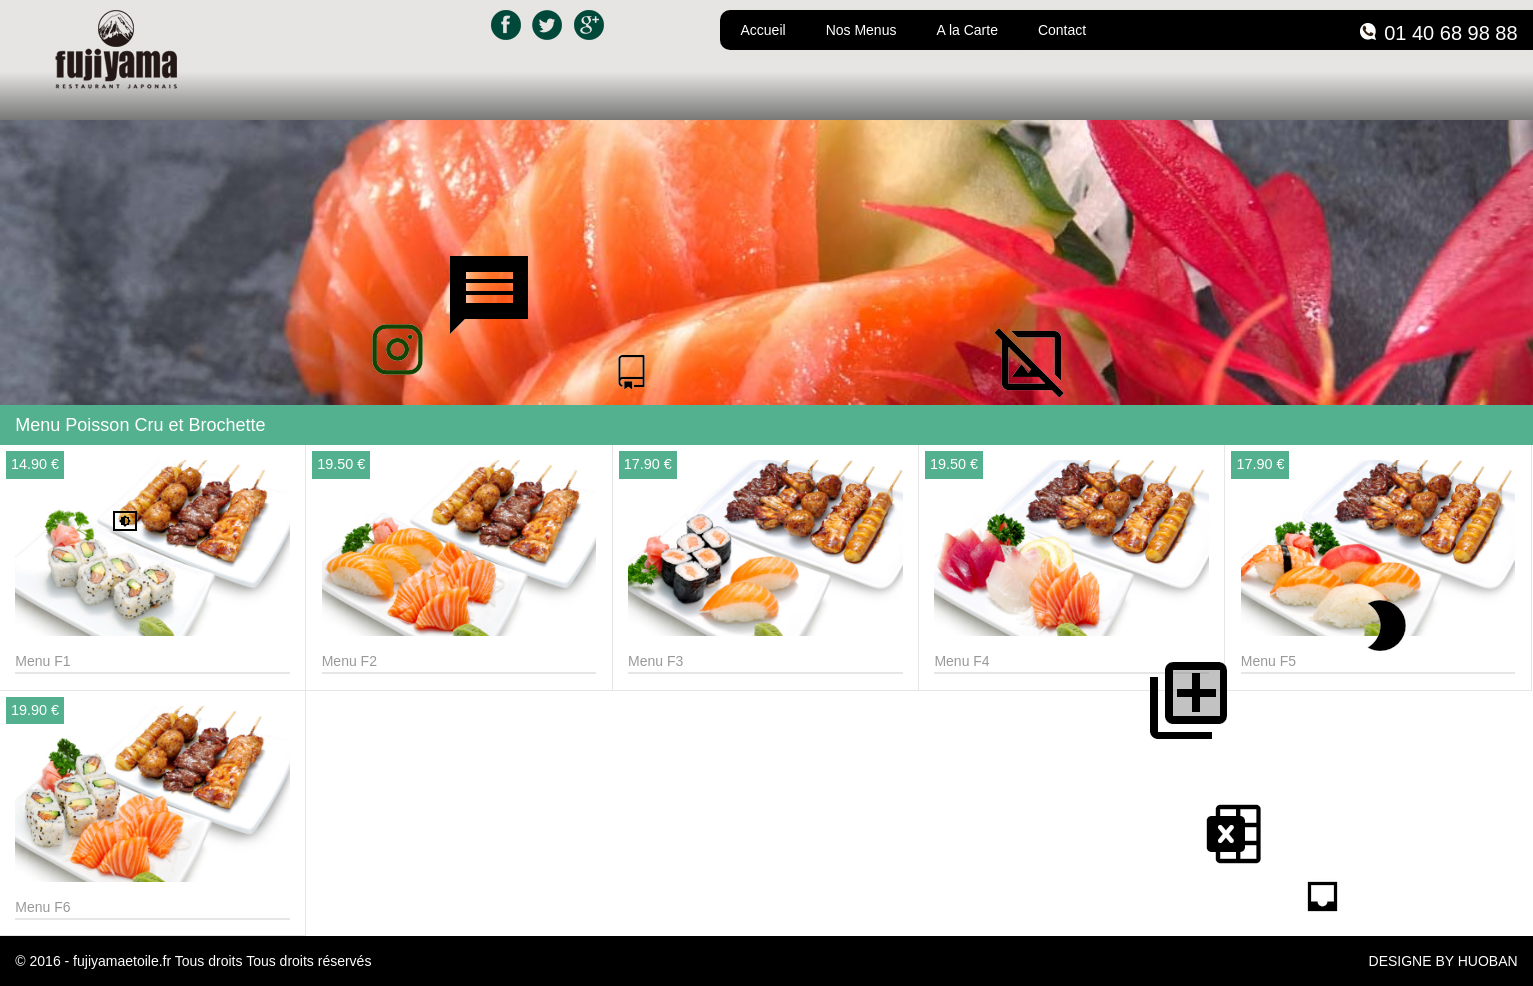 The image size is (1533, 986). Describe the element at coordinates (125, 521) in the screenshot. I see `adjust display brightness settings` at that location.